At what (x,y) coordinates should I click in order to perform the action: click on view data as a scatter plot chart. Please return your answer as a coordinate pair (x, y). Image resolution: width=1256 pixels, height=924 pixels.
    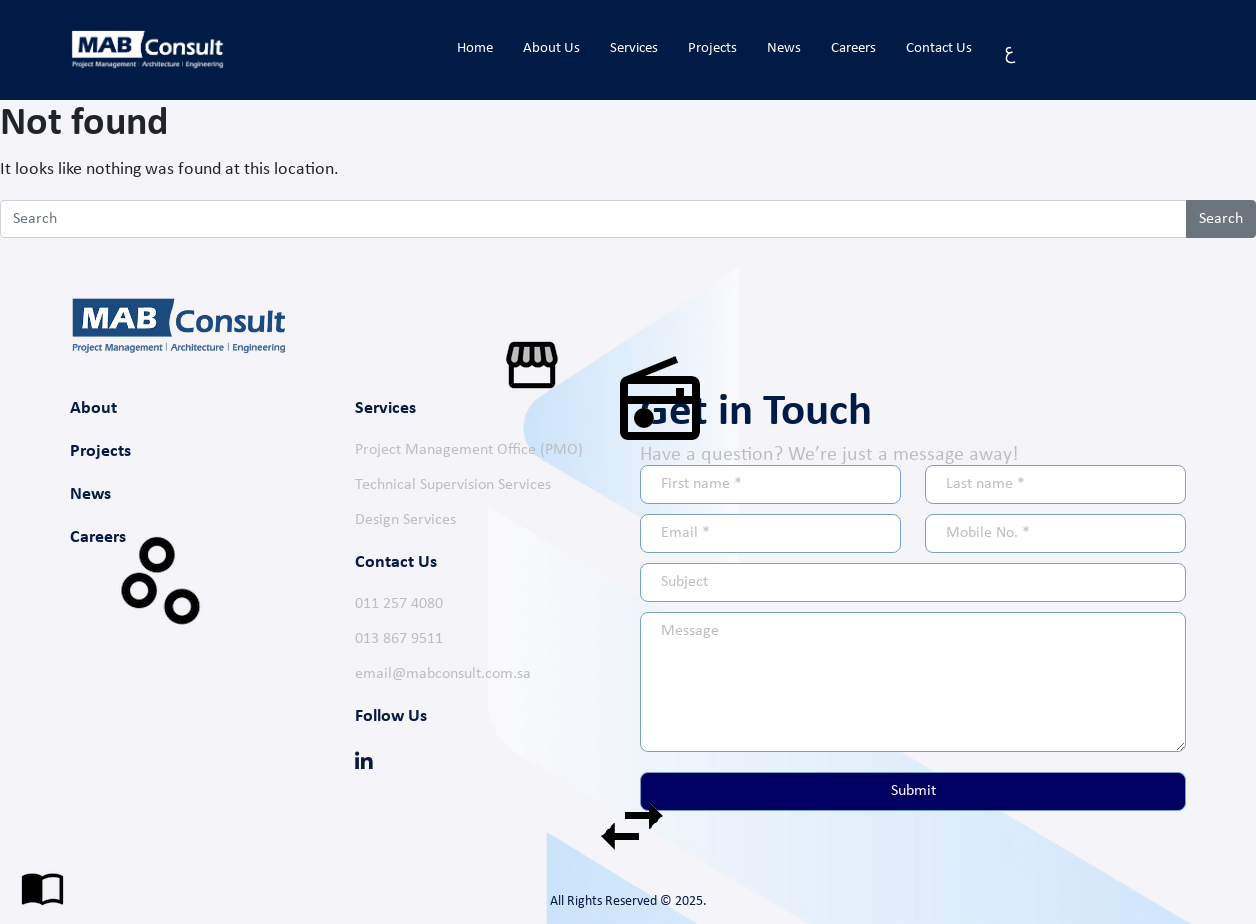
    Looking at the image, I should click on (161, 581).